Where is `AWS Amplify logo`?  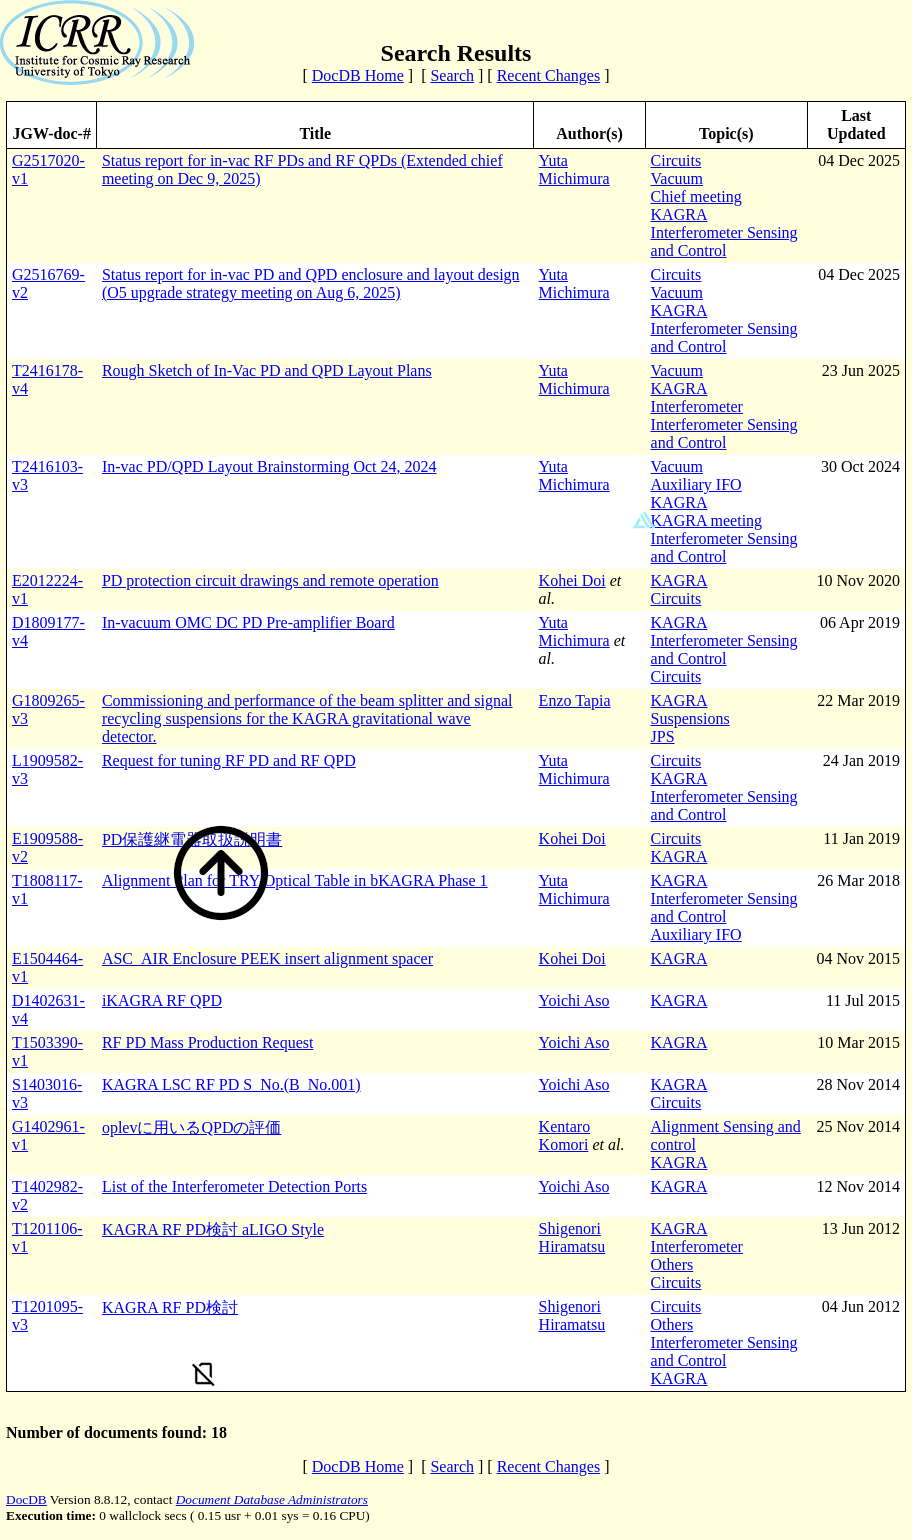 AWS Amplify logo is located at coordinates (644, 520).